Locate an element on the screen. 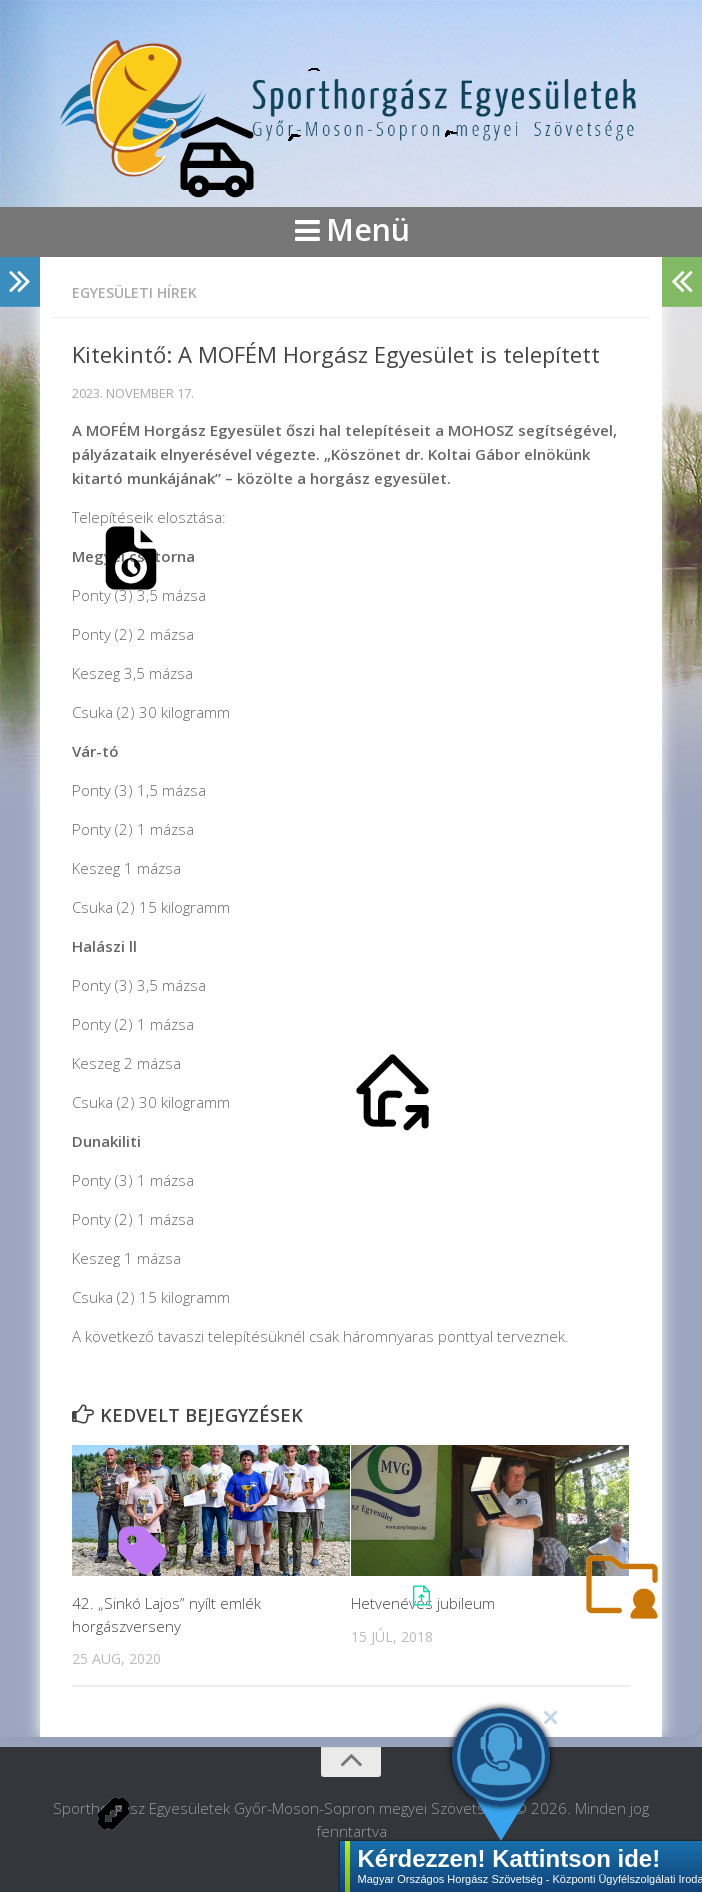 Image resolution: width=702 pixels, height=1892 pixels. add or manage tags is located at coordinates (142, 1550).